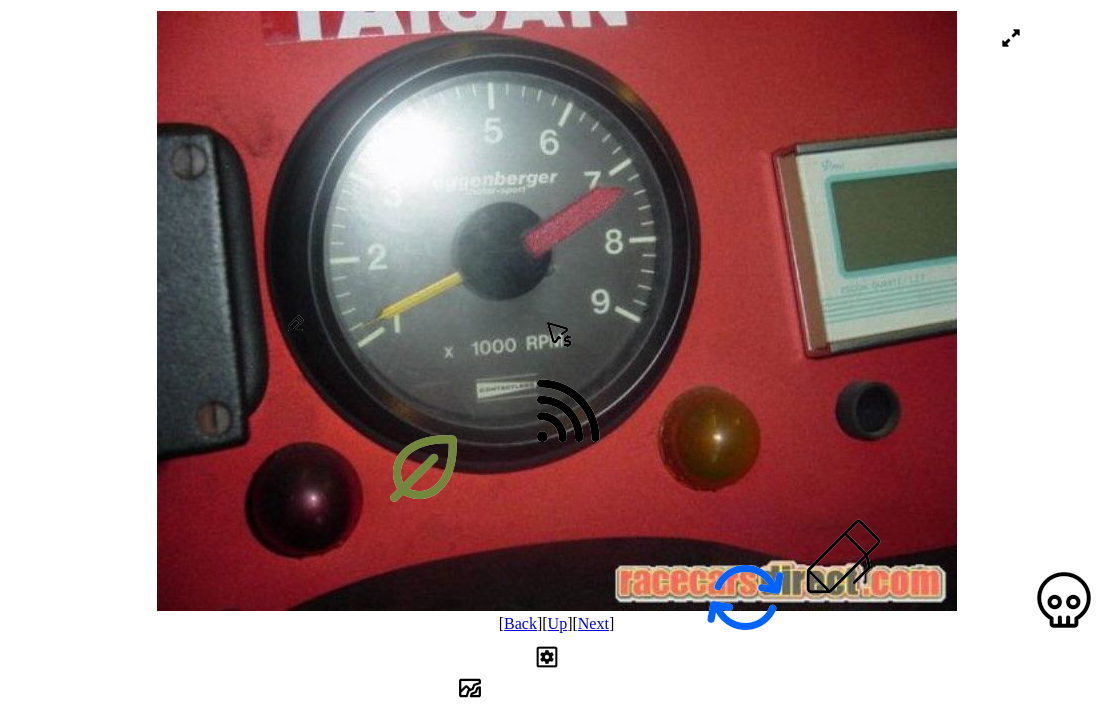 The height and width of the screenshot is (720, 1113). Describe the element at coordinates (558, 333) in the screenshot. I see `pay-per-click advertising or cost tracking` at that location.